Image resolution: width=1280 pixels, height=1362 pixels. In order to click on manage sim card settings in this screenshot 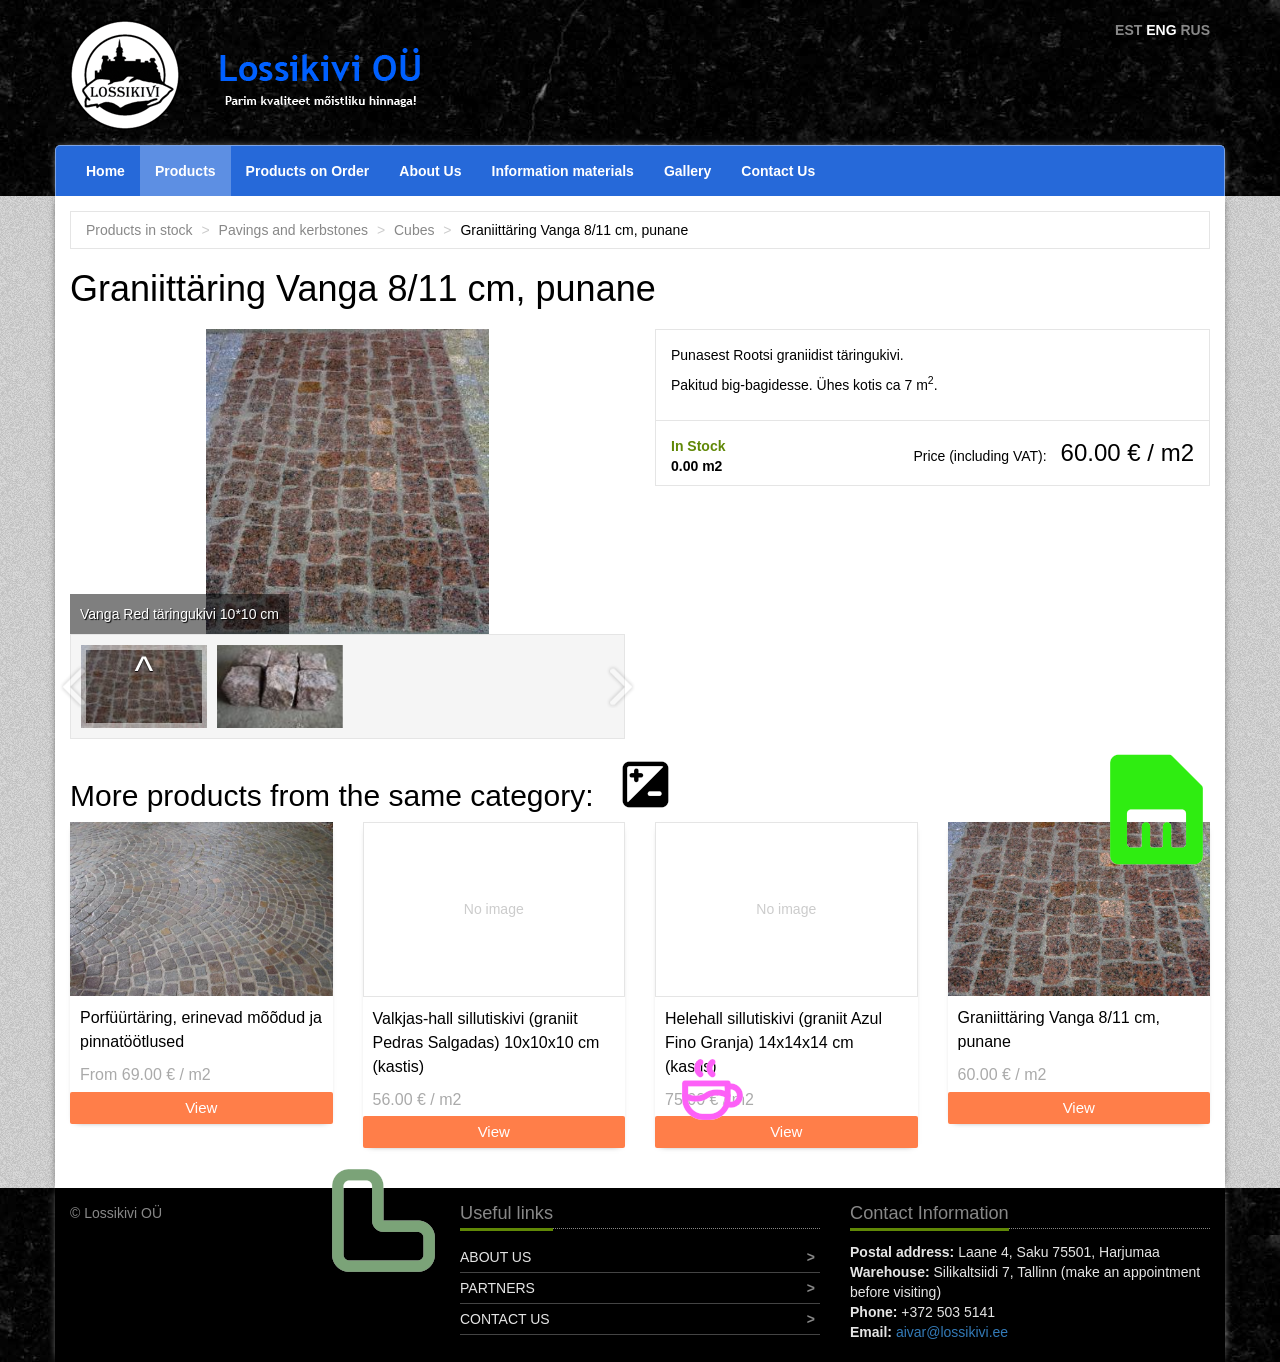, I will do `click(1156, 809)`.